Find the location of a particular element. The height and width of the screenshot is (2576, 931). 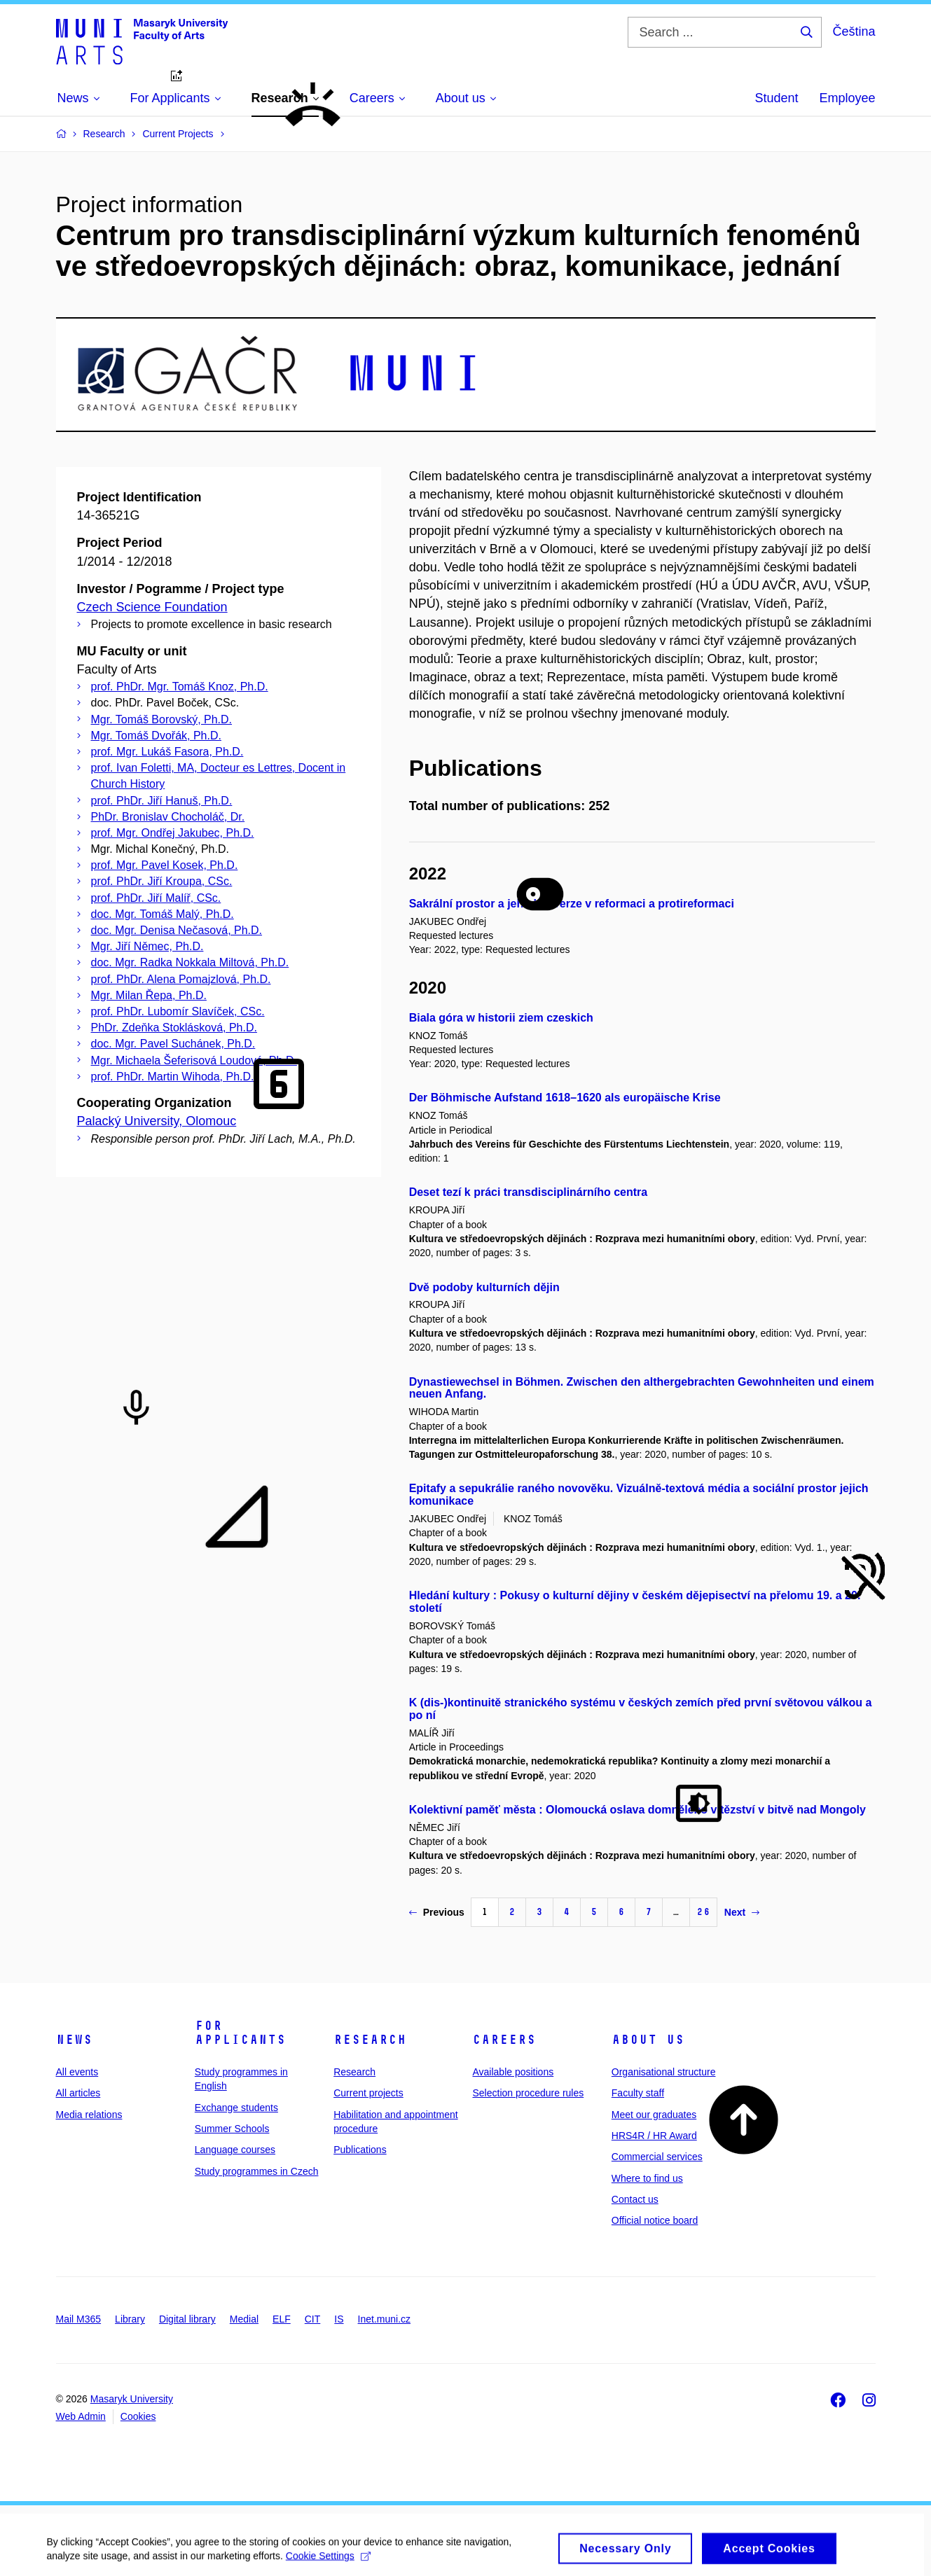

tap to use voice input is located at coordinates (136, 1406).